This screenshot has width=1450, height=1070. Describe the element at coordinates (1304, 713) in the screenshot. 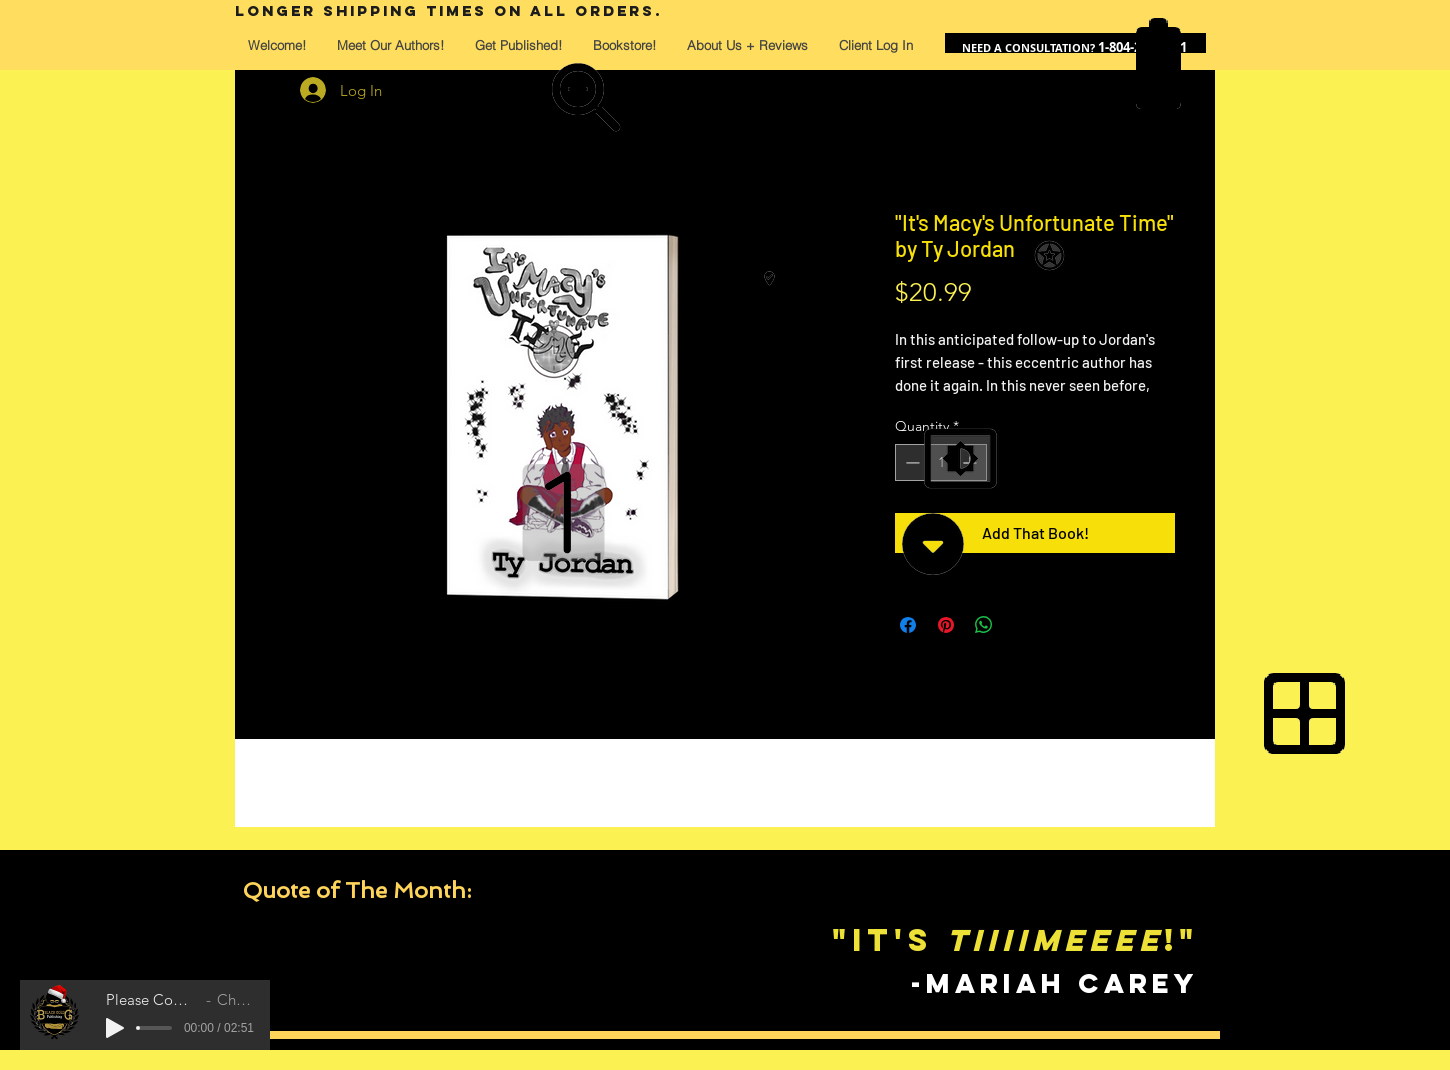

I see `apply borders to all cells in a table or grid` at that location.